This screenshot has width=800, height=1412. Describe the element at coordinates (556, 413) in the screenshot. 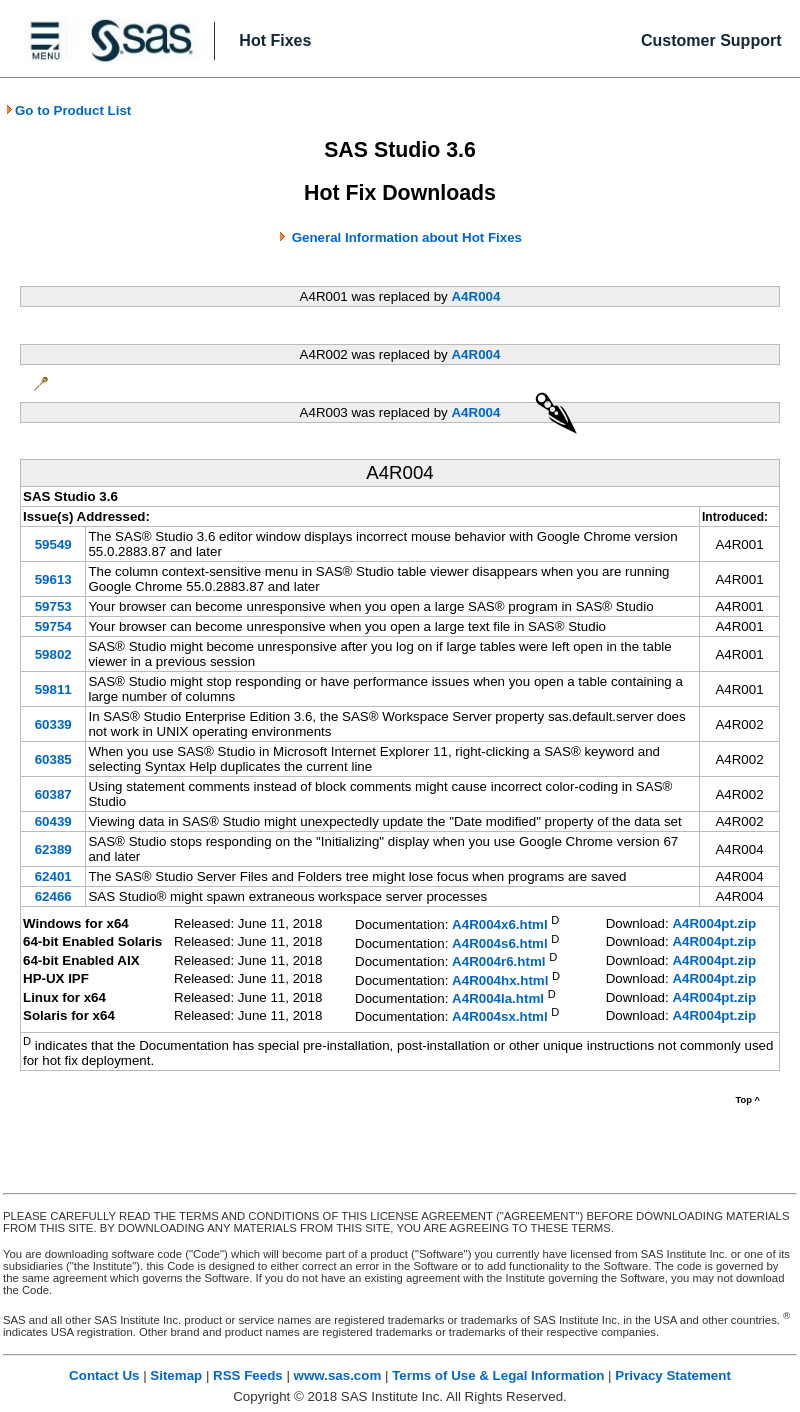

I see `select throwing knife weapon` at that location.